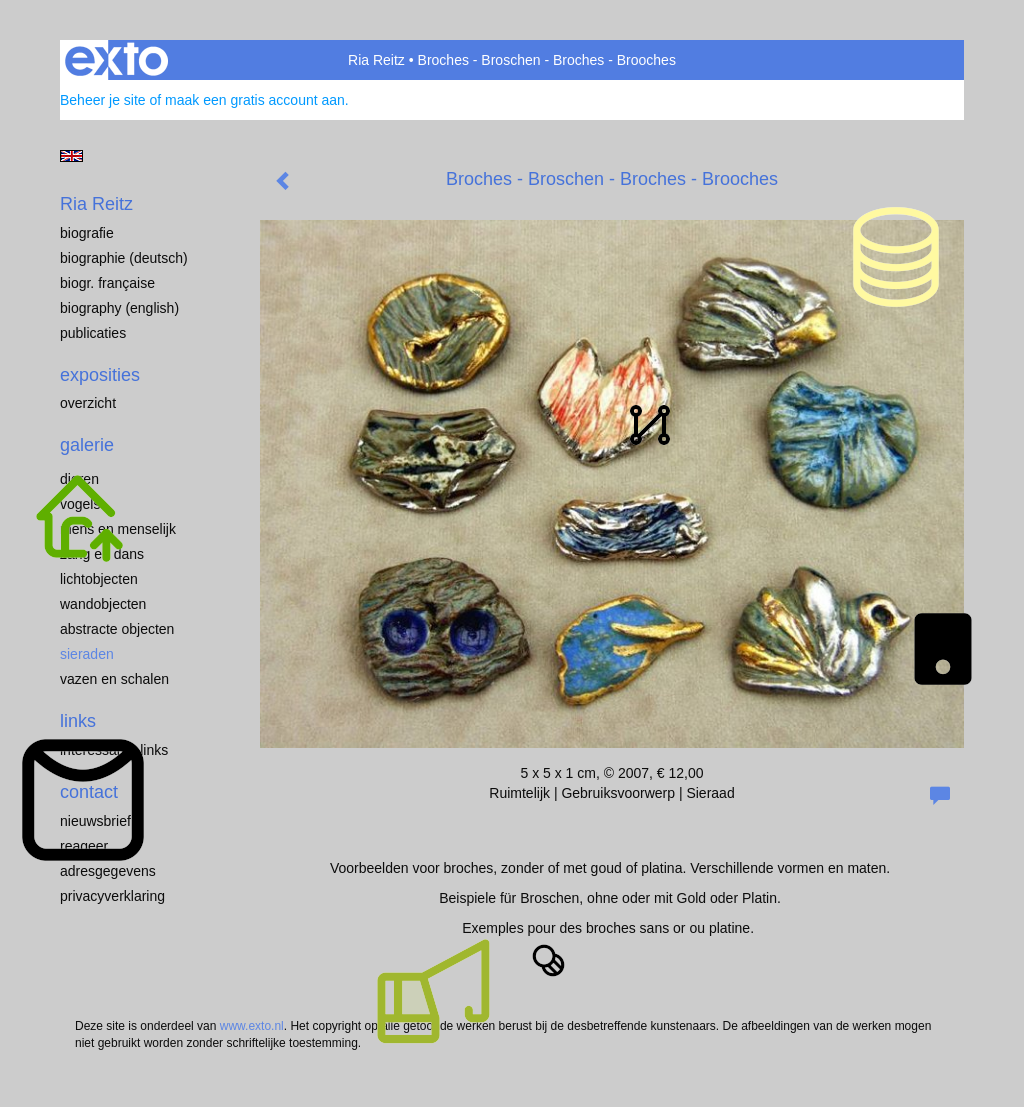  What do you see at coordinates (77, 516) in the screenshot?
I see `navigate up to home directory` at bounding box center [77, 516].